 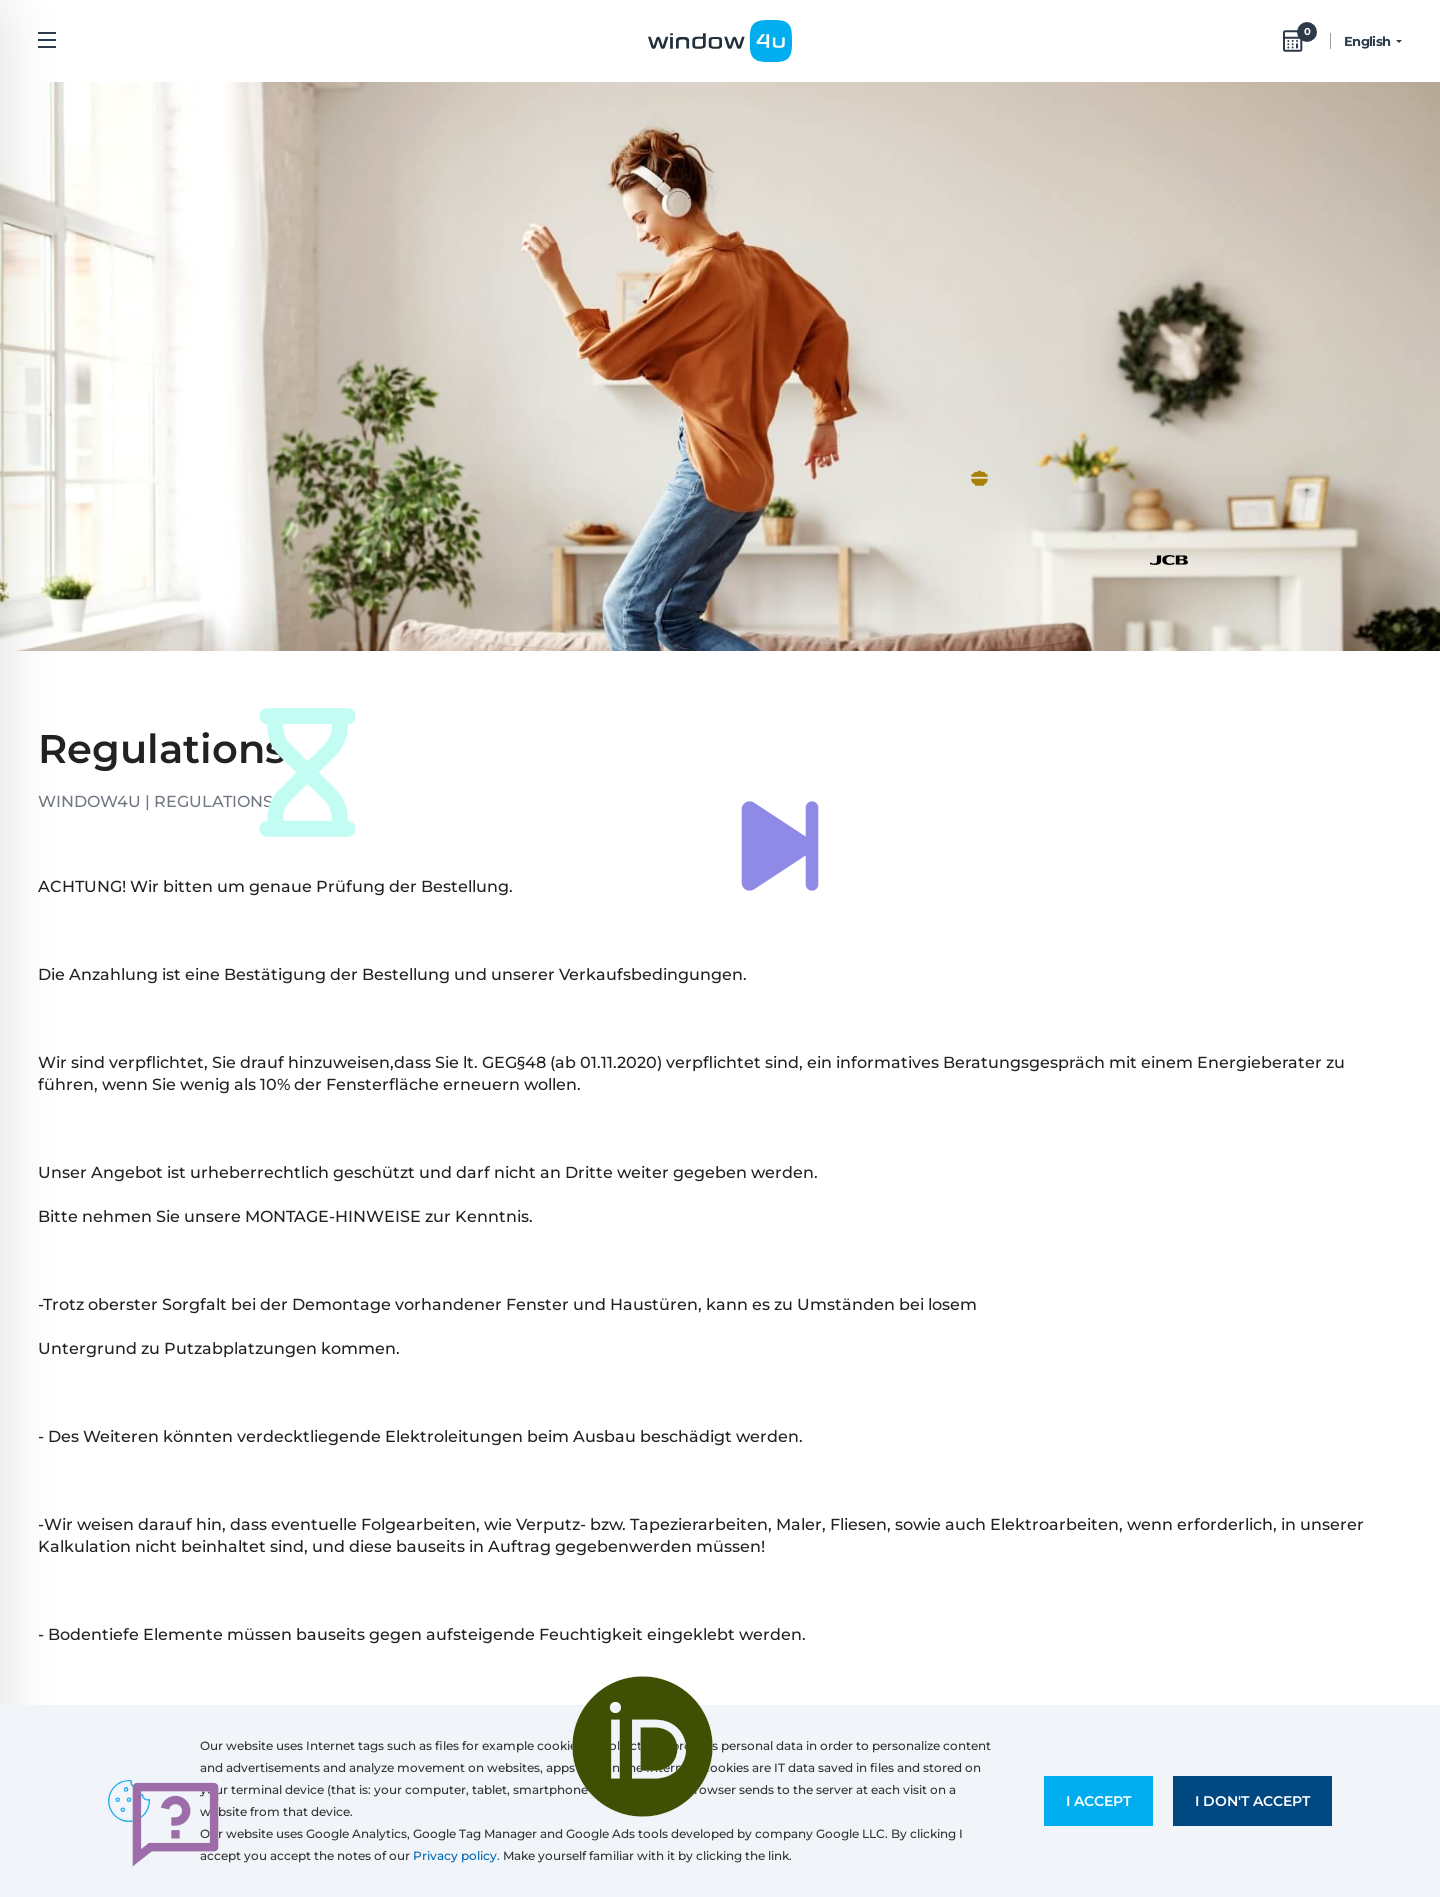 What do you see at coordinates (780, 846) in the screenshot?
I see `skip to the next track` at bounding box center [780, 846].